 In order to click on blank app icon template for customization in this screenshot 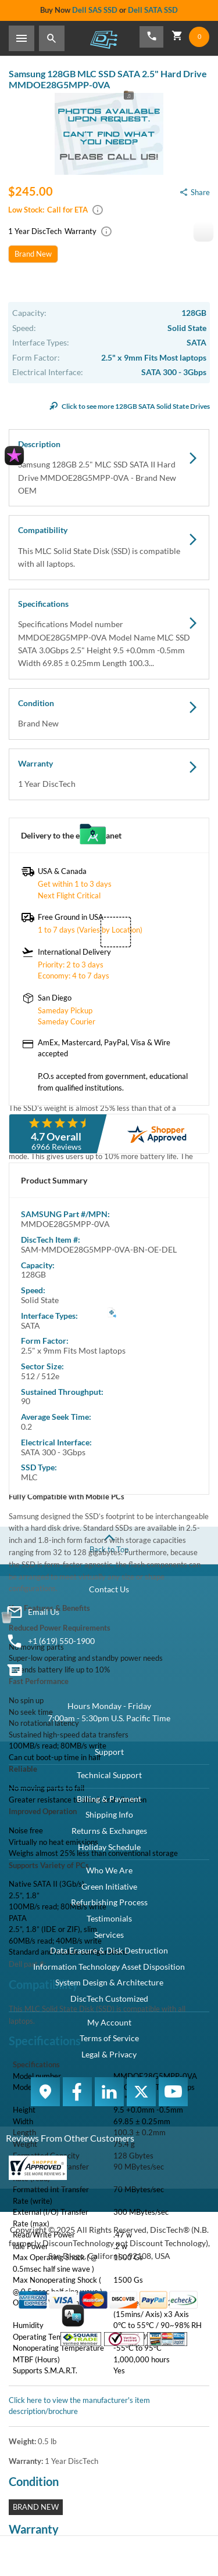, I will do `click(203, 232)`.